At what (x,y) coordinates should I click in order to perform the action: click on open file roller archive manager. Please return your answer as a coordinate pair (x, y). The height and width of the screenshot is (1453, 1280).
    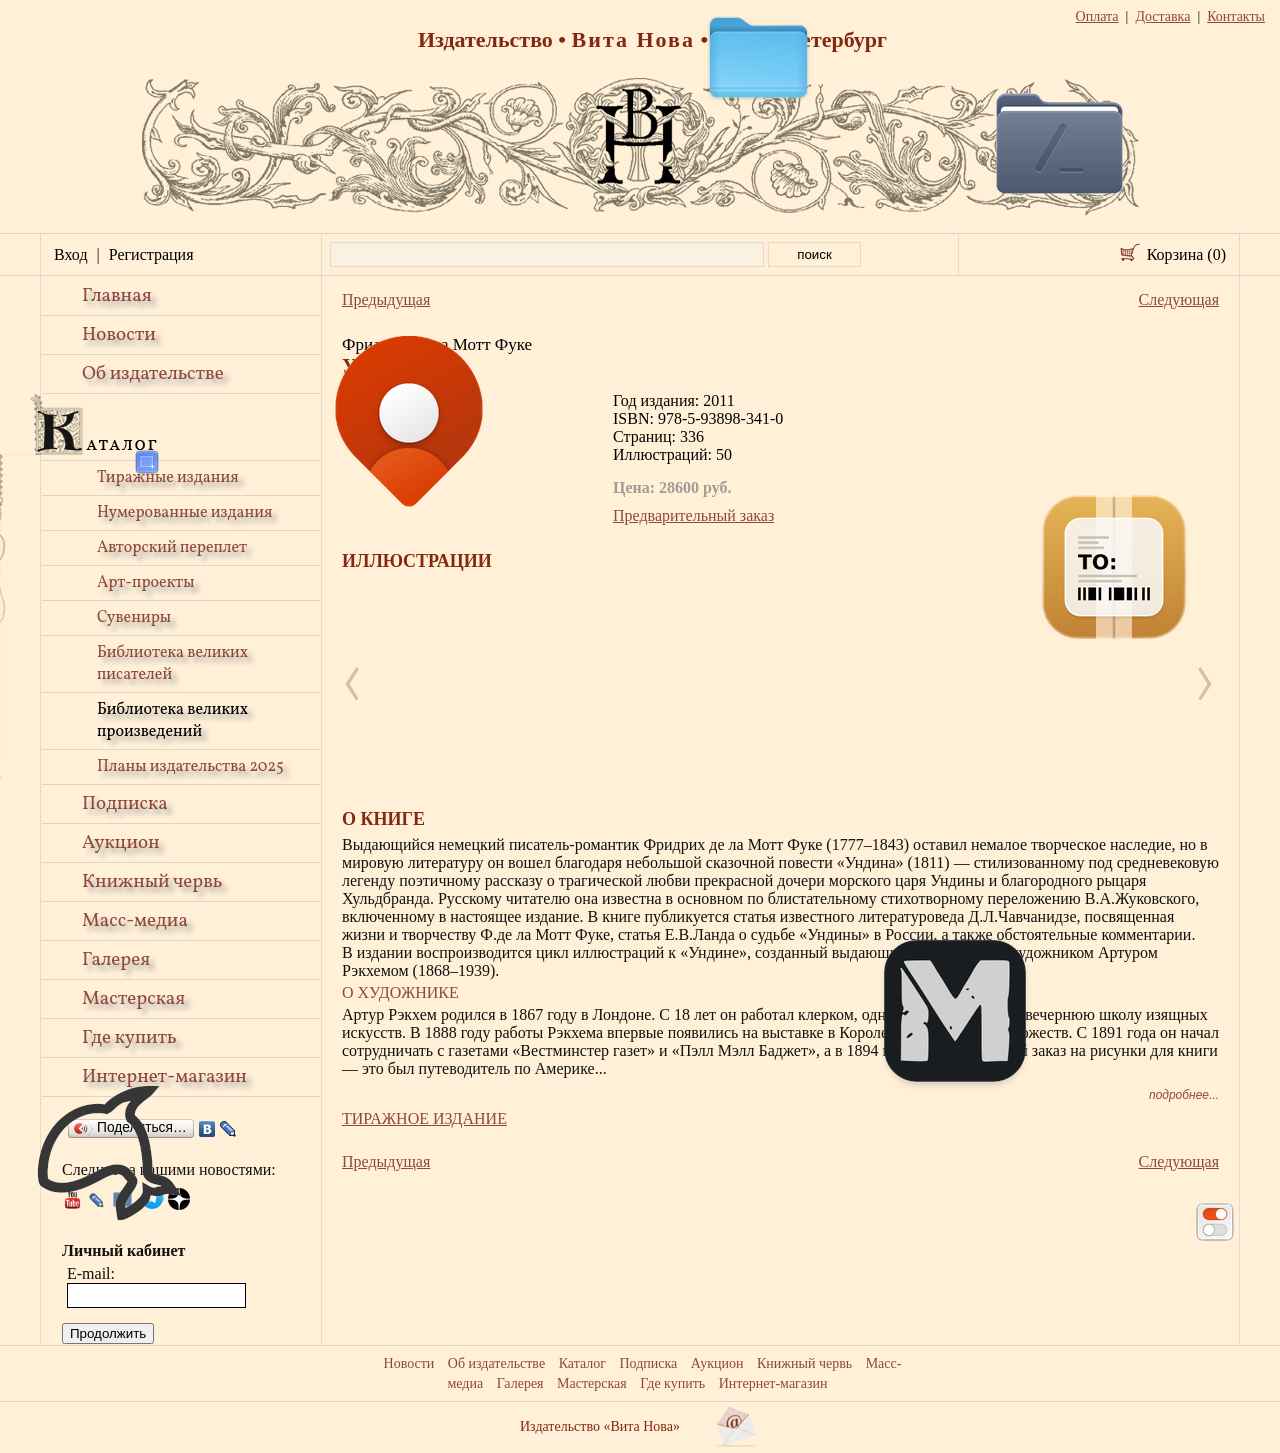
    Looking at the image, I should click on (1114, 567).